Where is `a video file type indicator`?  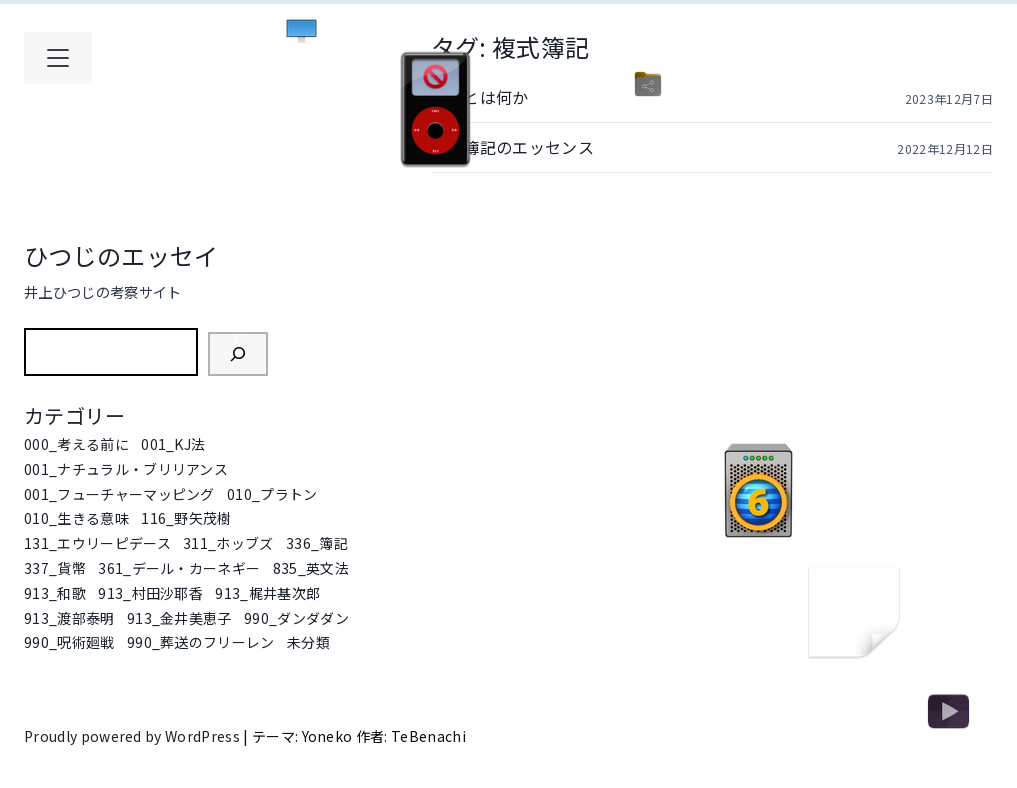 a video file type indicator is located at coordinates (948, 709).